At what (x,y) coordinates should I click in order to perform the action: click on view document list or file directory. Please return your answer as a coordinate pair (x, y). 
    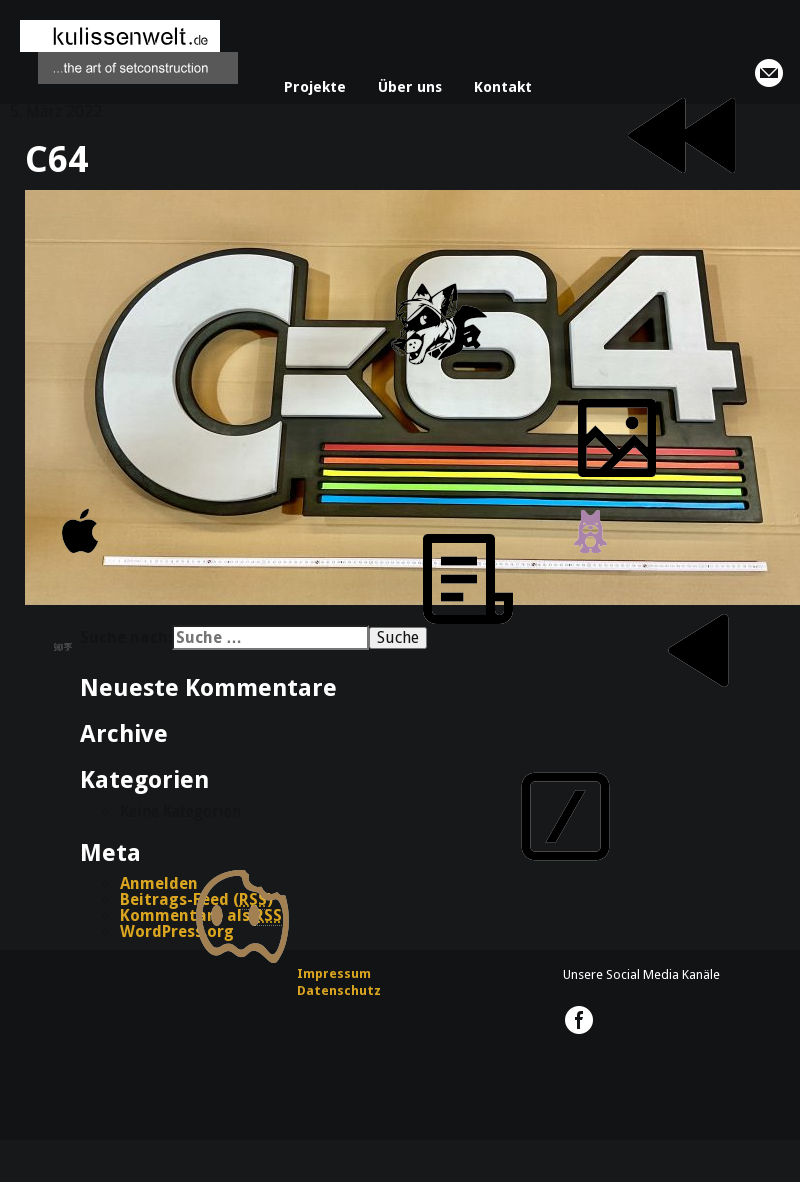
    Looking at the image, I should click on (468, 579).